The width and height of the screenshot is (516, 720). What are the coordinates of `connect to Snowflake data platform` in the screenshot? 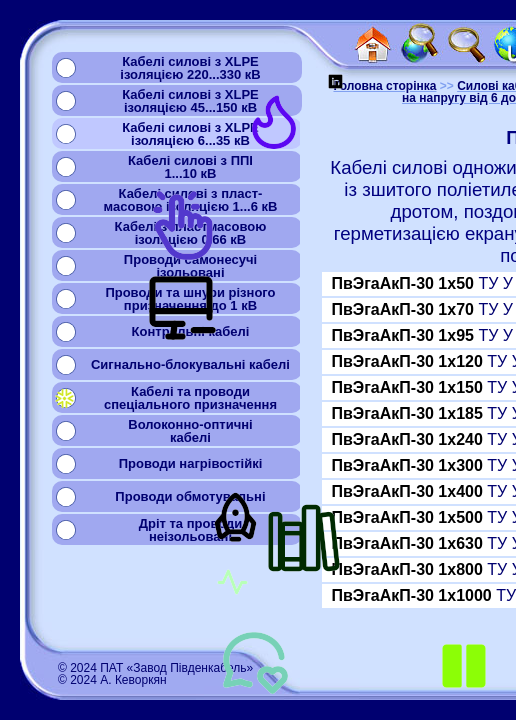 It's located at (64, 398).